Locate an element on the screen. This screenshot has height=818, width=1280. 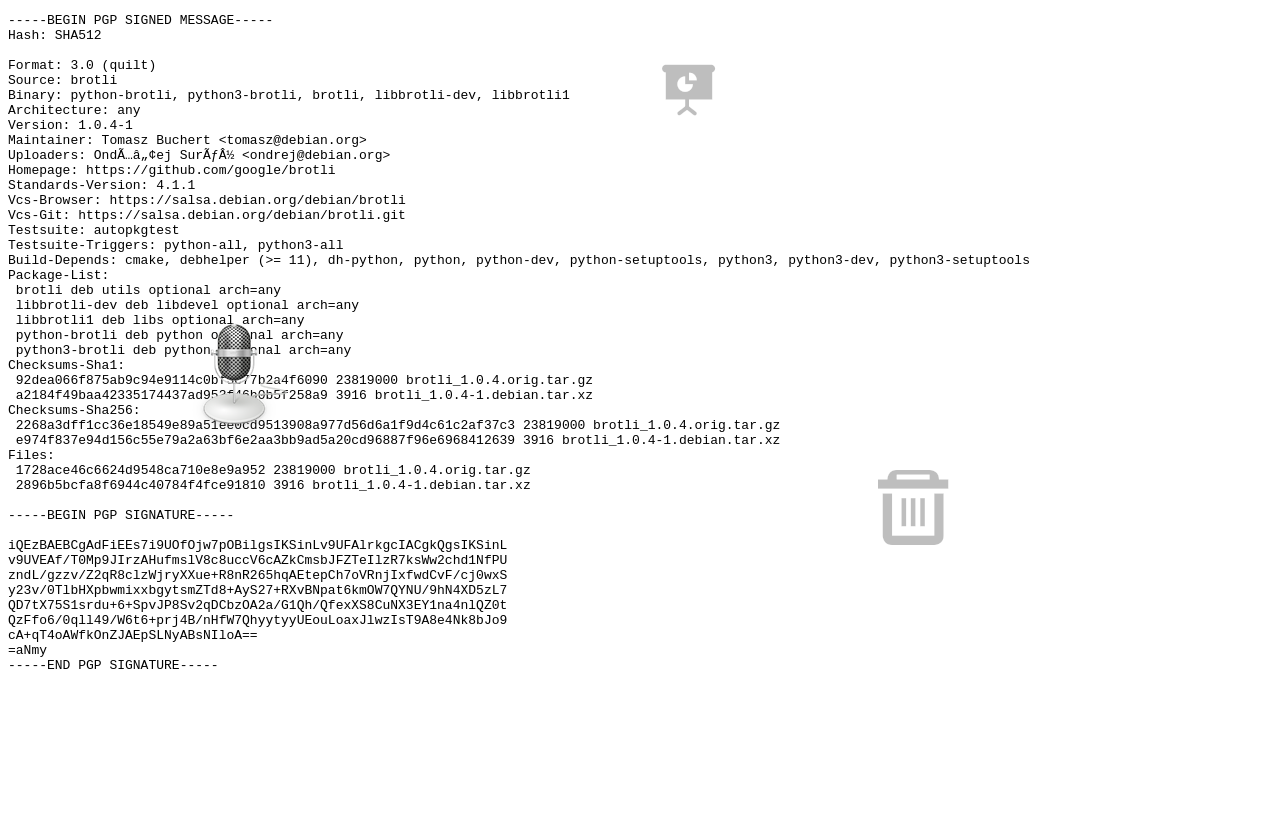
open or view a presentation file is located at coordinates (689, 88).